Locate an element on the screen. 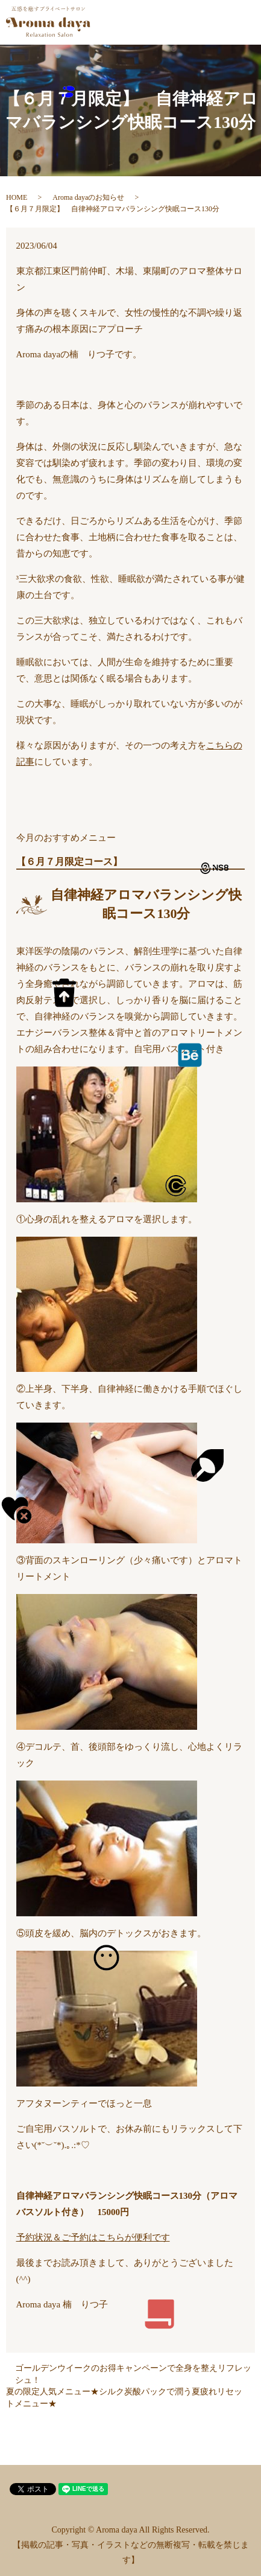  visit mintlify documentation platform is located at coordinates (207, 1465).